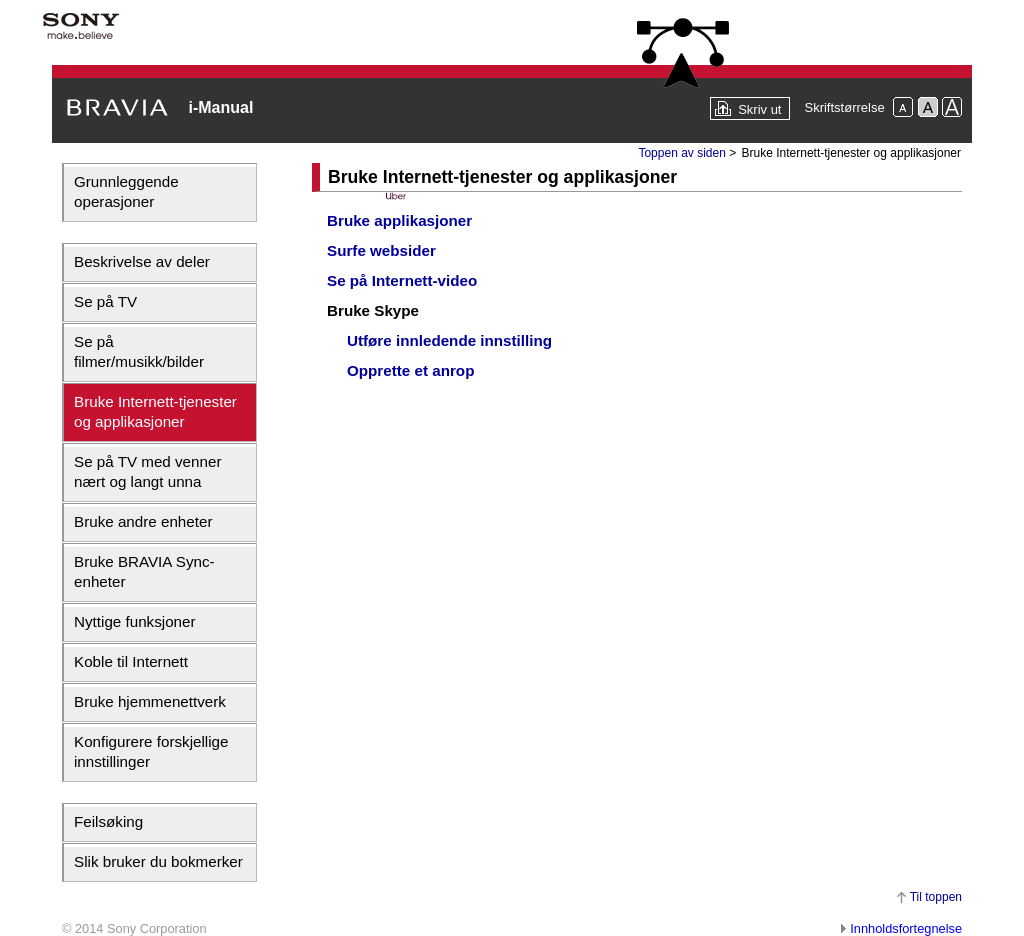  Describe the element at coordinates (683, 53) in the screenshot. I see `SVGtrace logo` at that location.